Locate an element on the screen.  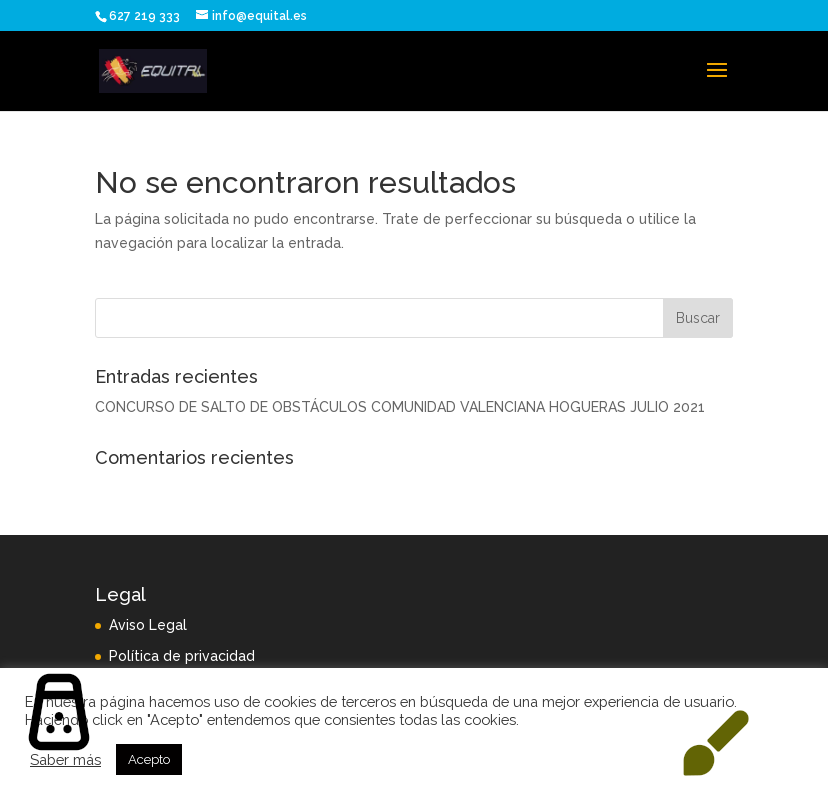
adjust salt or seasoning preferences is located at coordinates (59, 712).